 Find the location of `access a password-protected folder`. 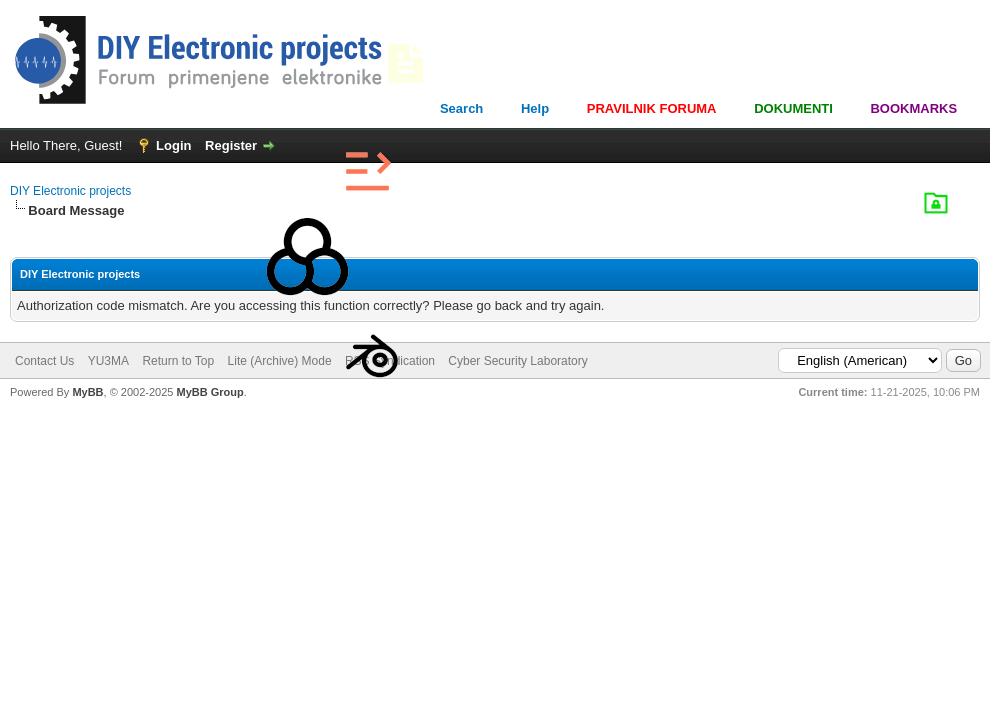

access a password-protected folder is located at coordinates (936, 203).